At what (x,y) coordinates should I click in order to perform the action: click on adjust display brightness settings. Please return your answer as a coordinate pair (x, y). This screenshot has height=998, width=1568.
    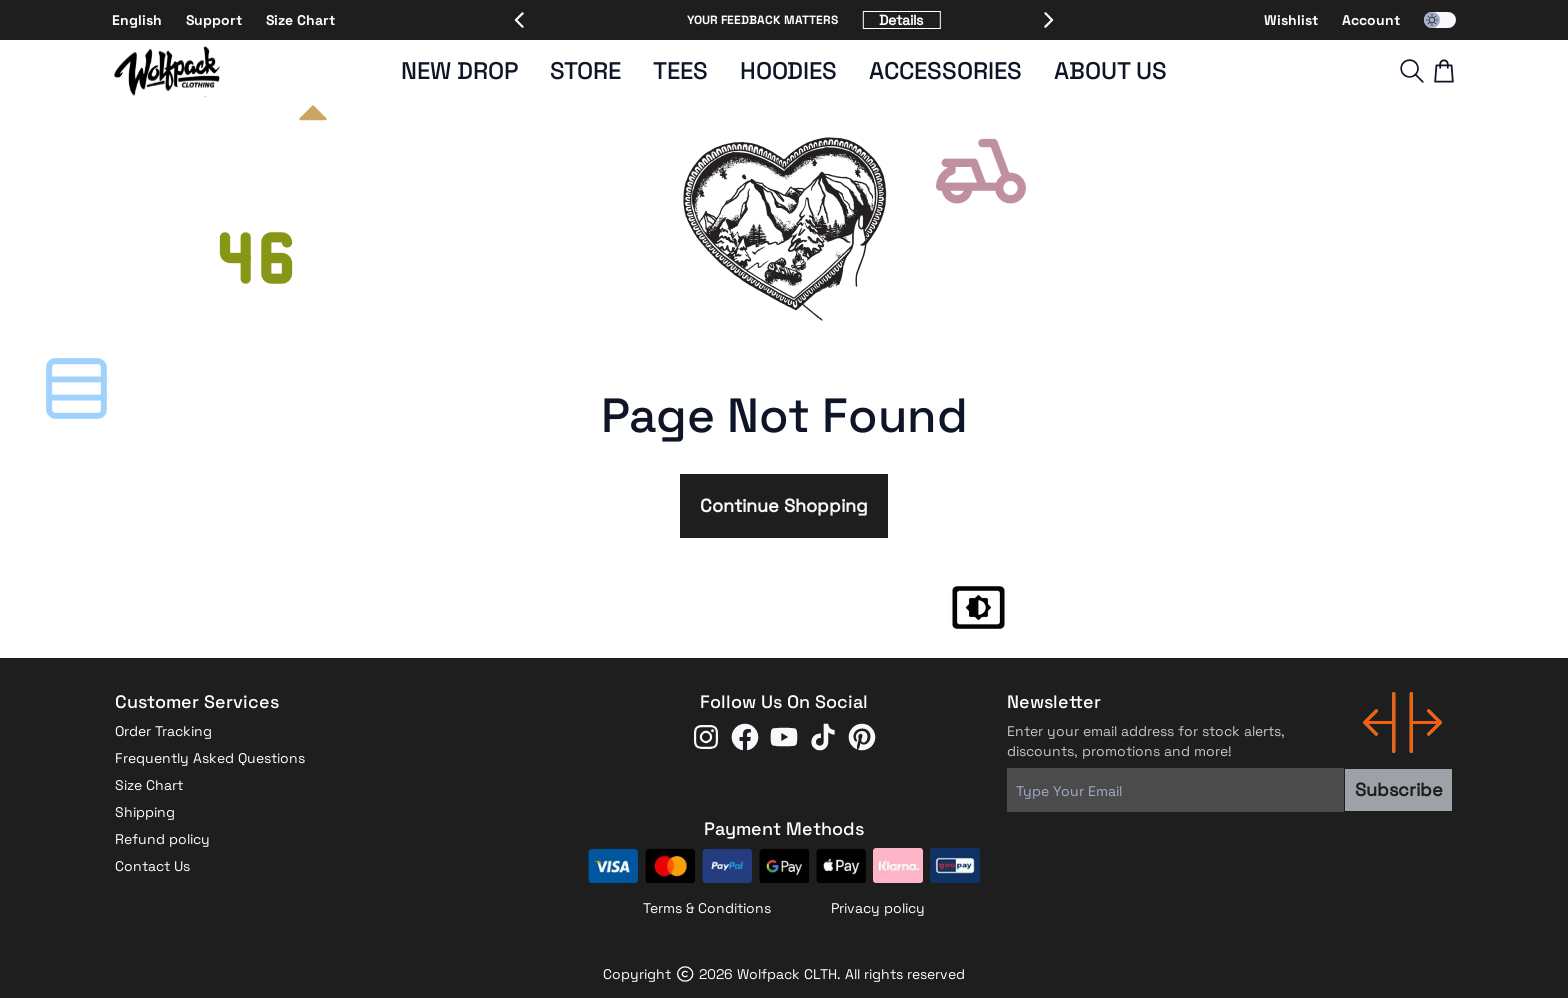
    Looking at the image, I should click on (978, 607).